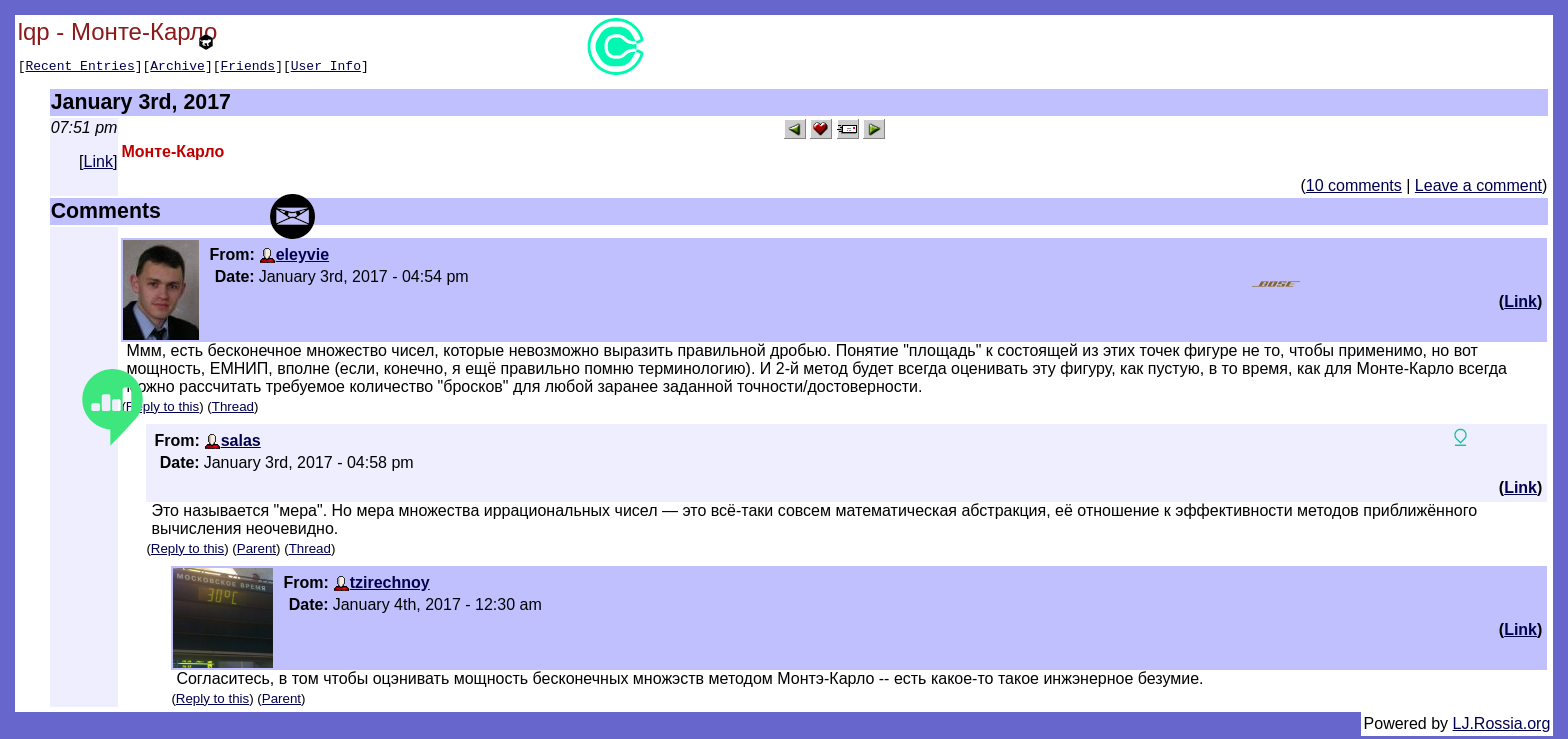  Describe the element at coordinates (1460, 436) in the screenshot. I see `mark a location on the map` at that location.